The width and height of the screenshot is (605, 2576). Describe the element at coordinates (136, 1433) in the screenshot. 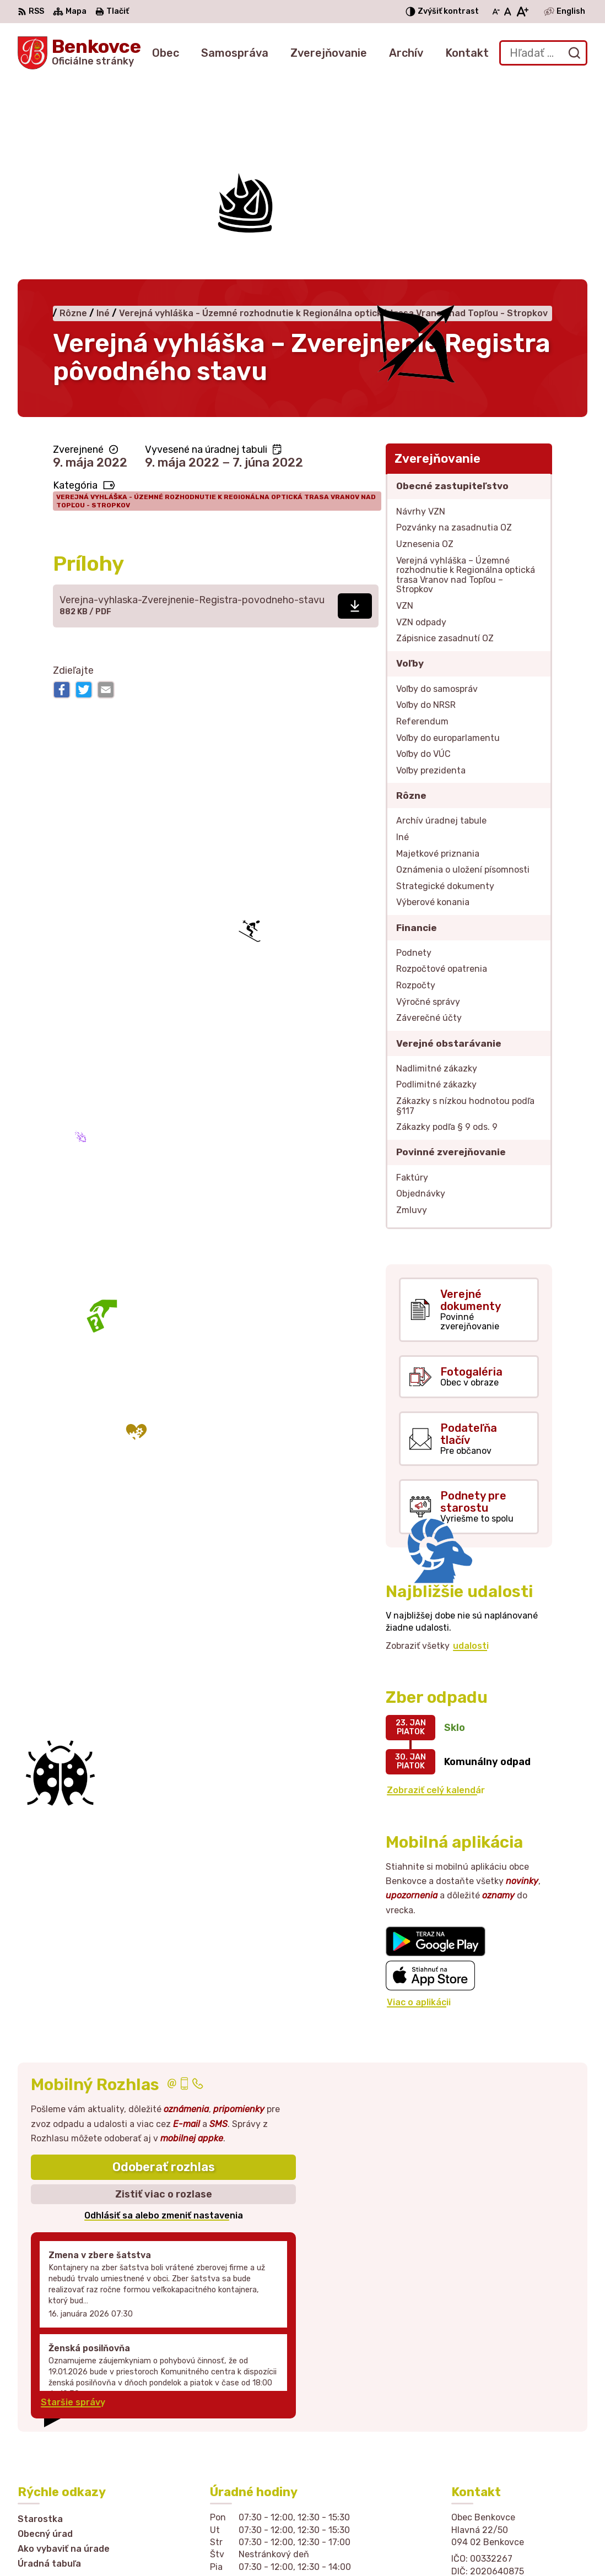

I see `explore hidden romance or secret admirer features` at that location.